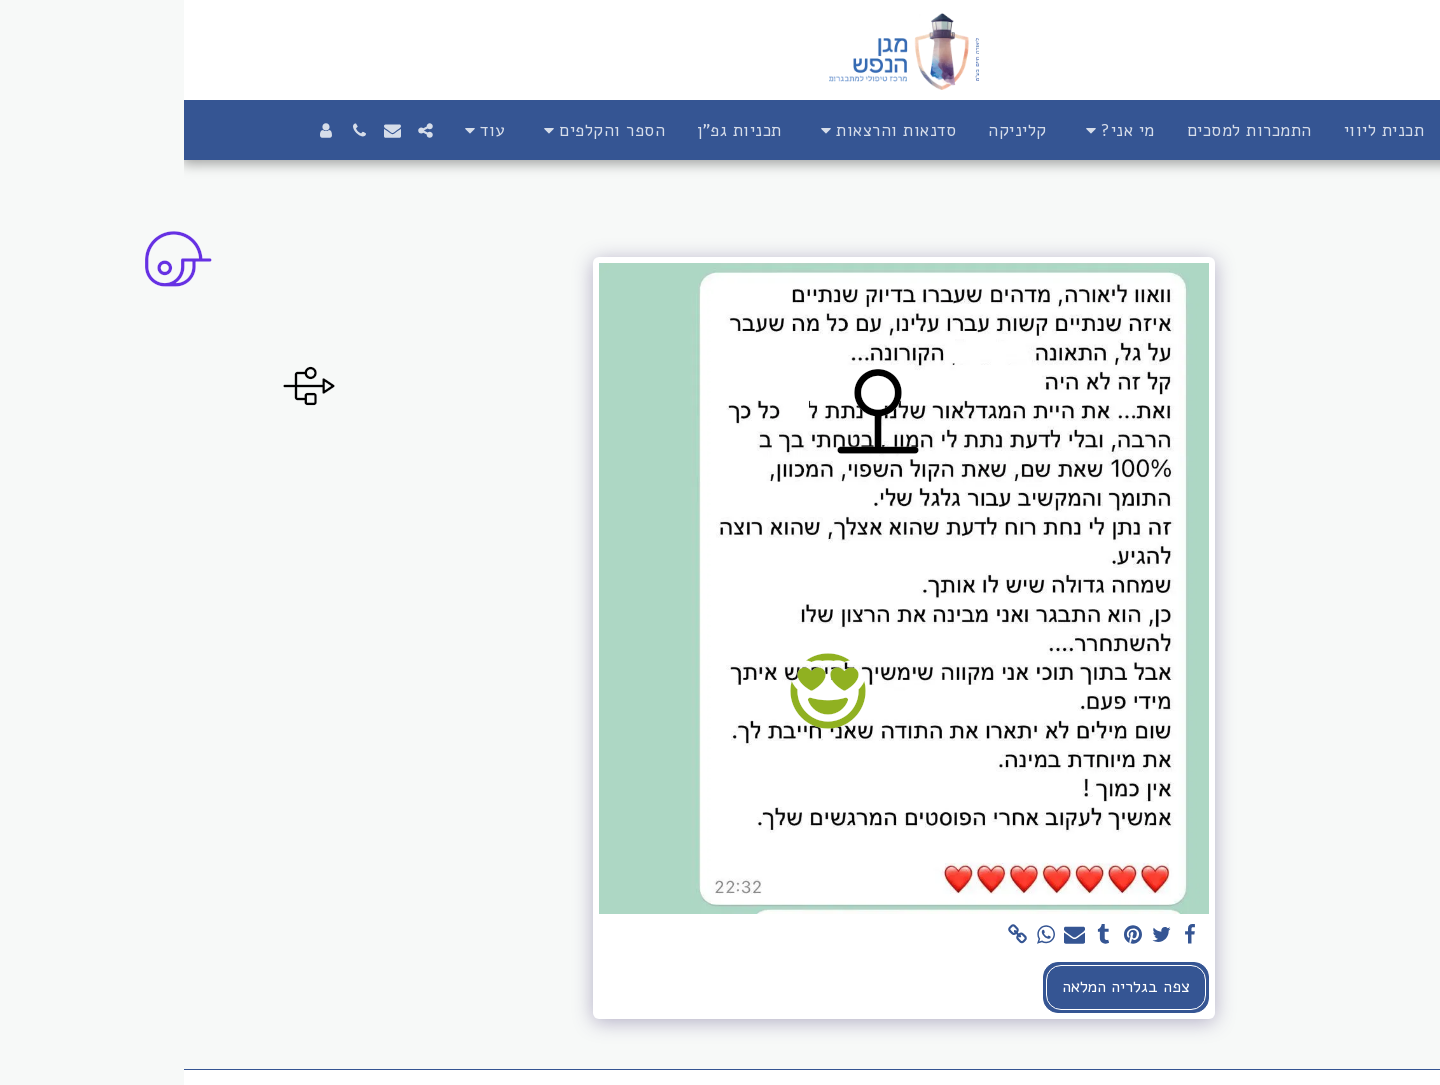  What do you see at coordinates (878, 413) in the screenshot?
I see `mark a location on the map` at bounding box center [878, 413].